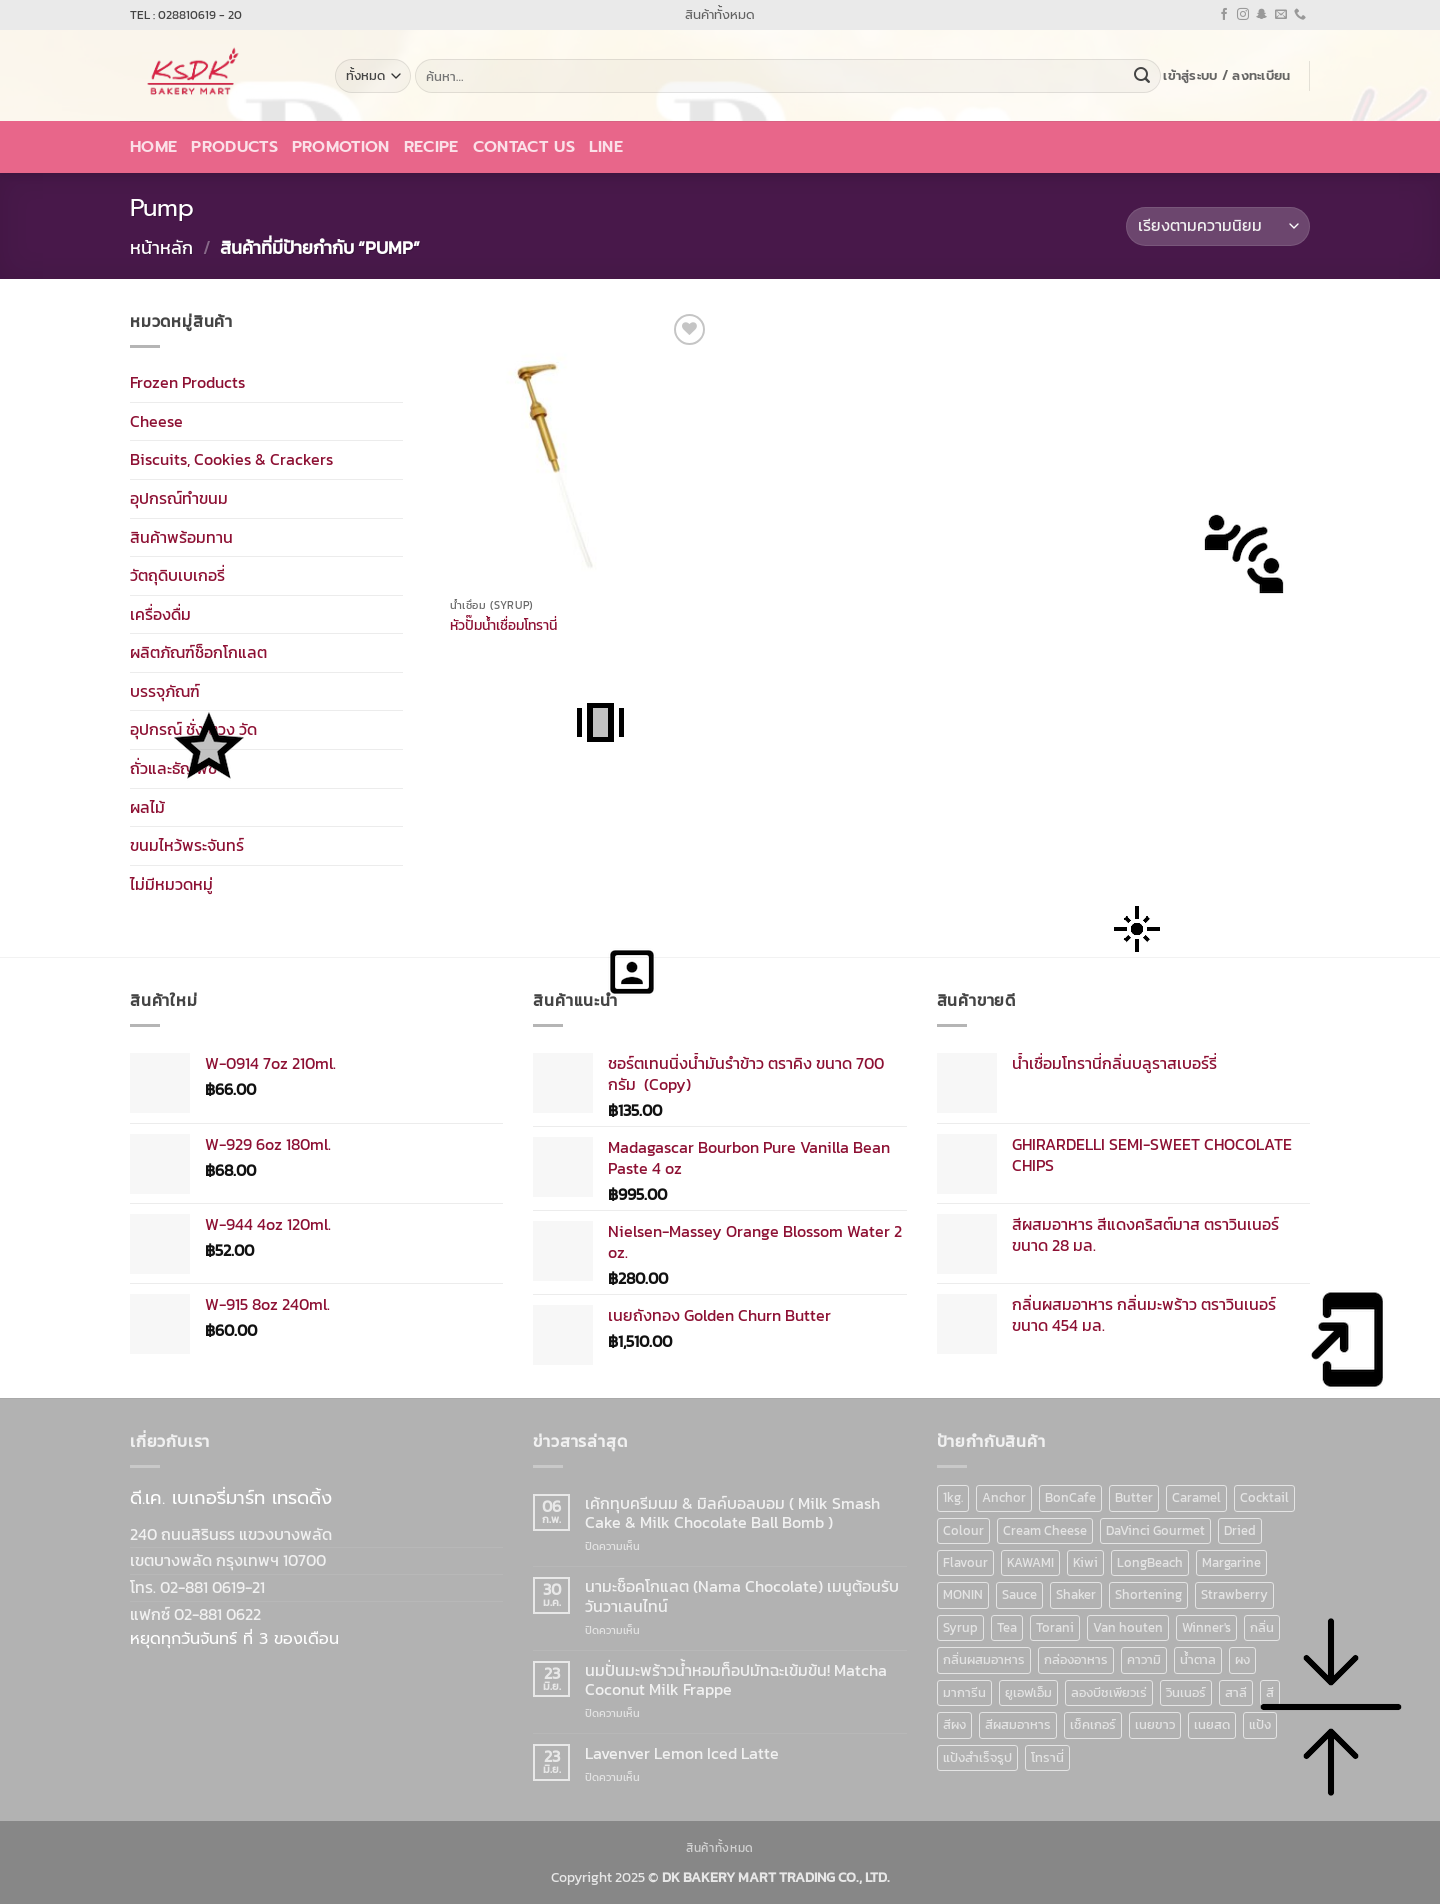  What do you see at coordinates (1331, 1707) in the screenshot?
I see `collapse or minimize vertical content` at bounding box center [1331, 1707].